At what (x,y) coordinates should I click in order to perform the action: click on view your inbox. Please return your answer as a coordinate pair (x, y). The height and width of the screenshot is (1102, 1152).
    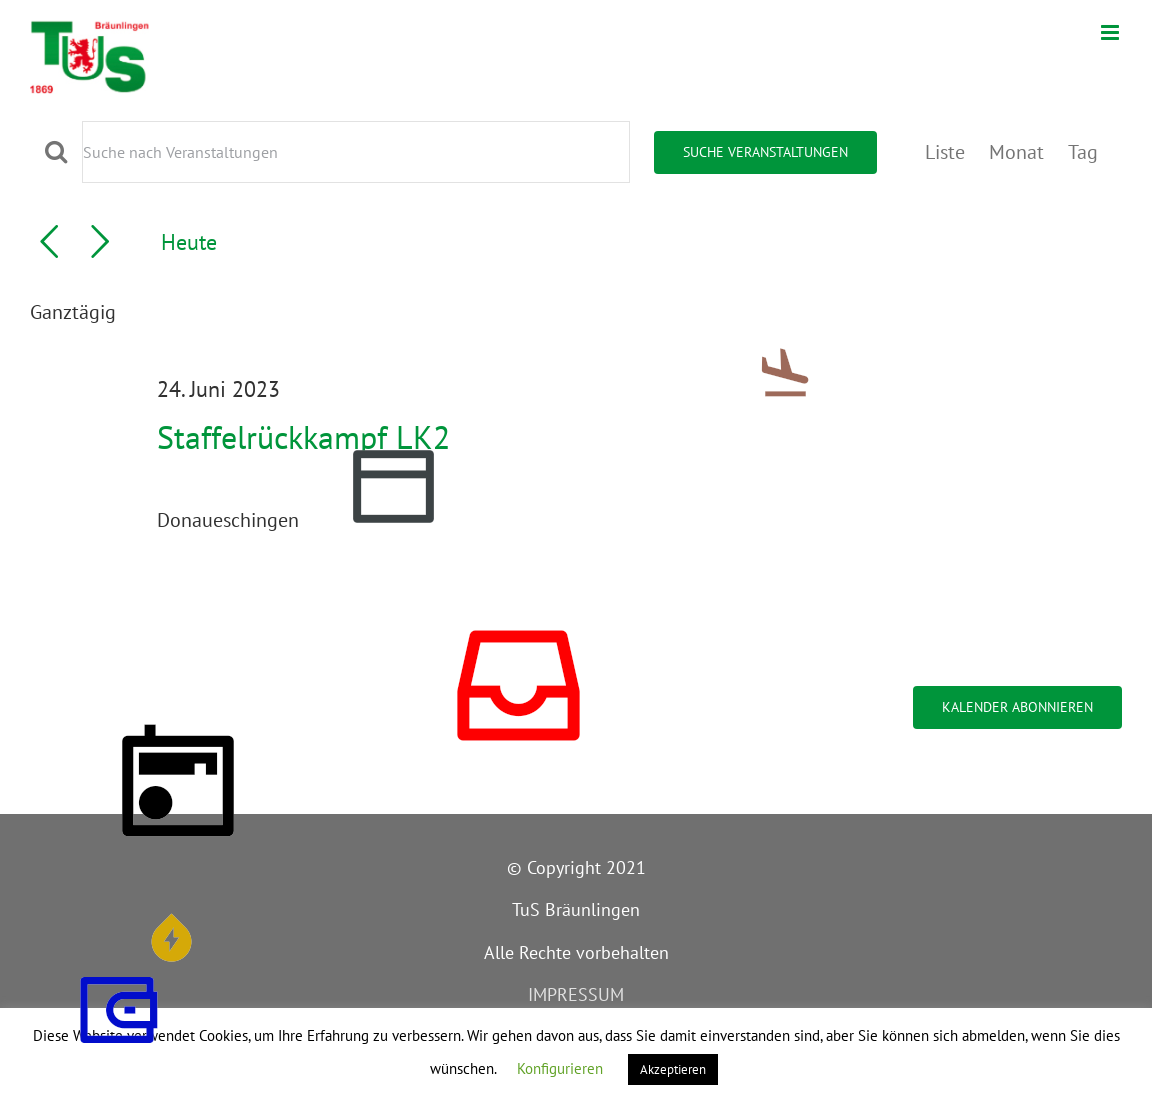
    Looking at the image, I should click on (518, 685).